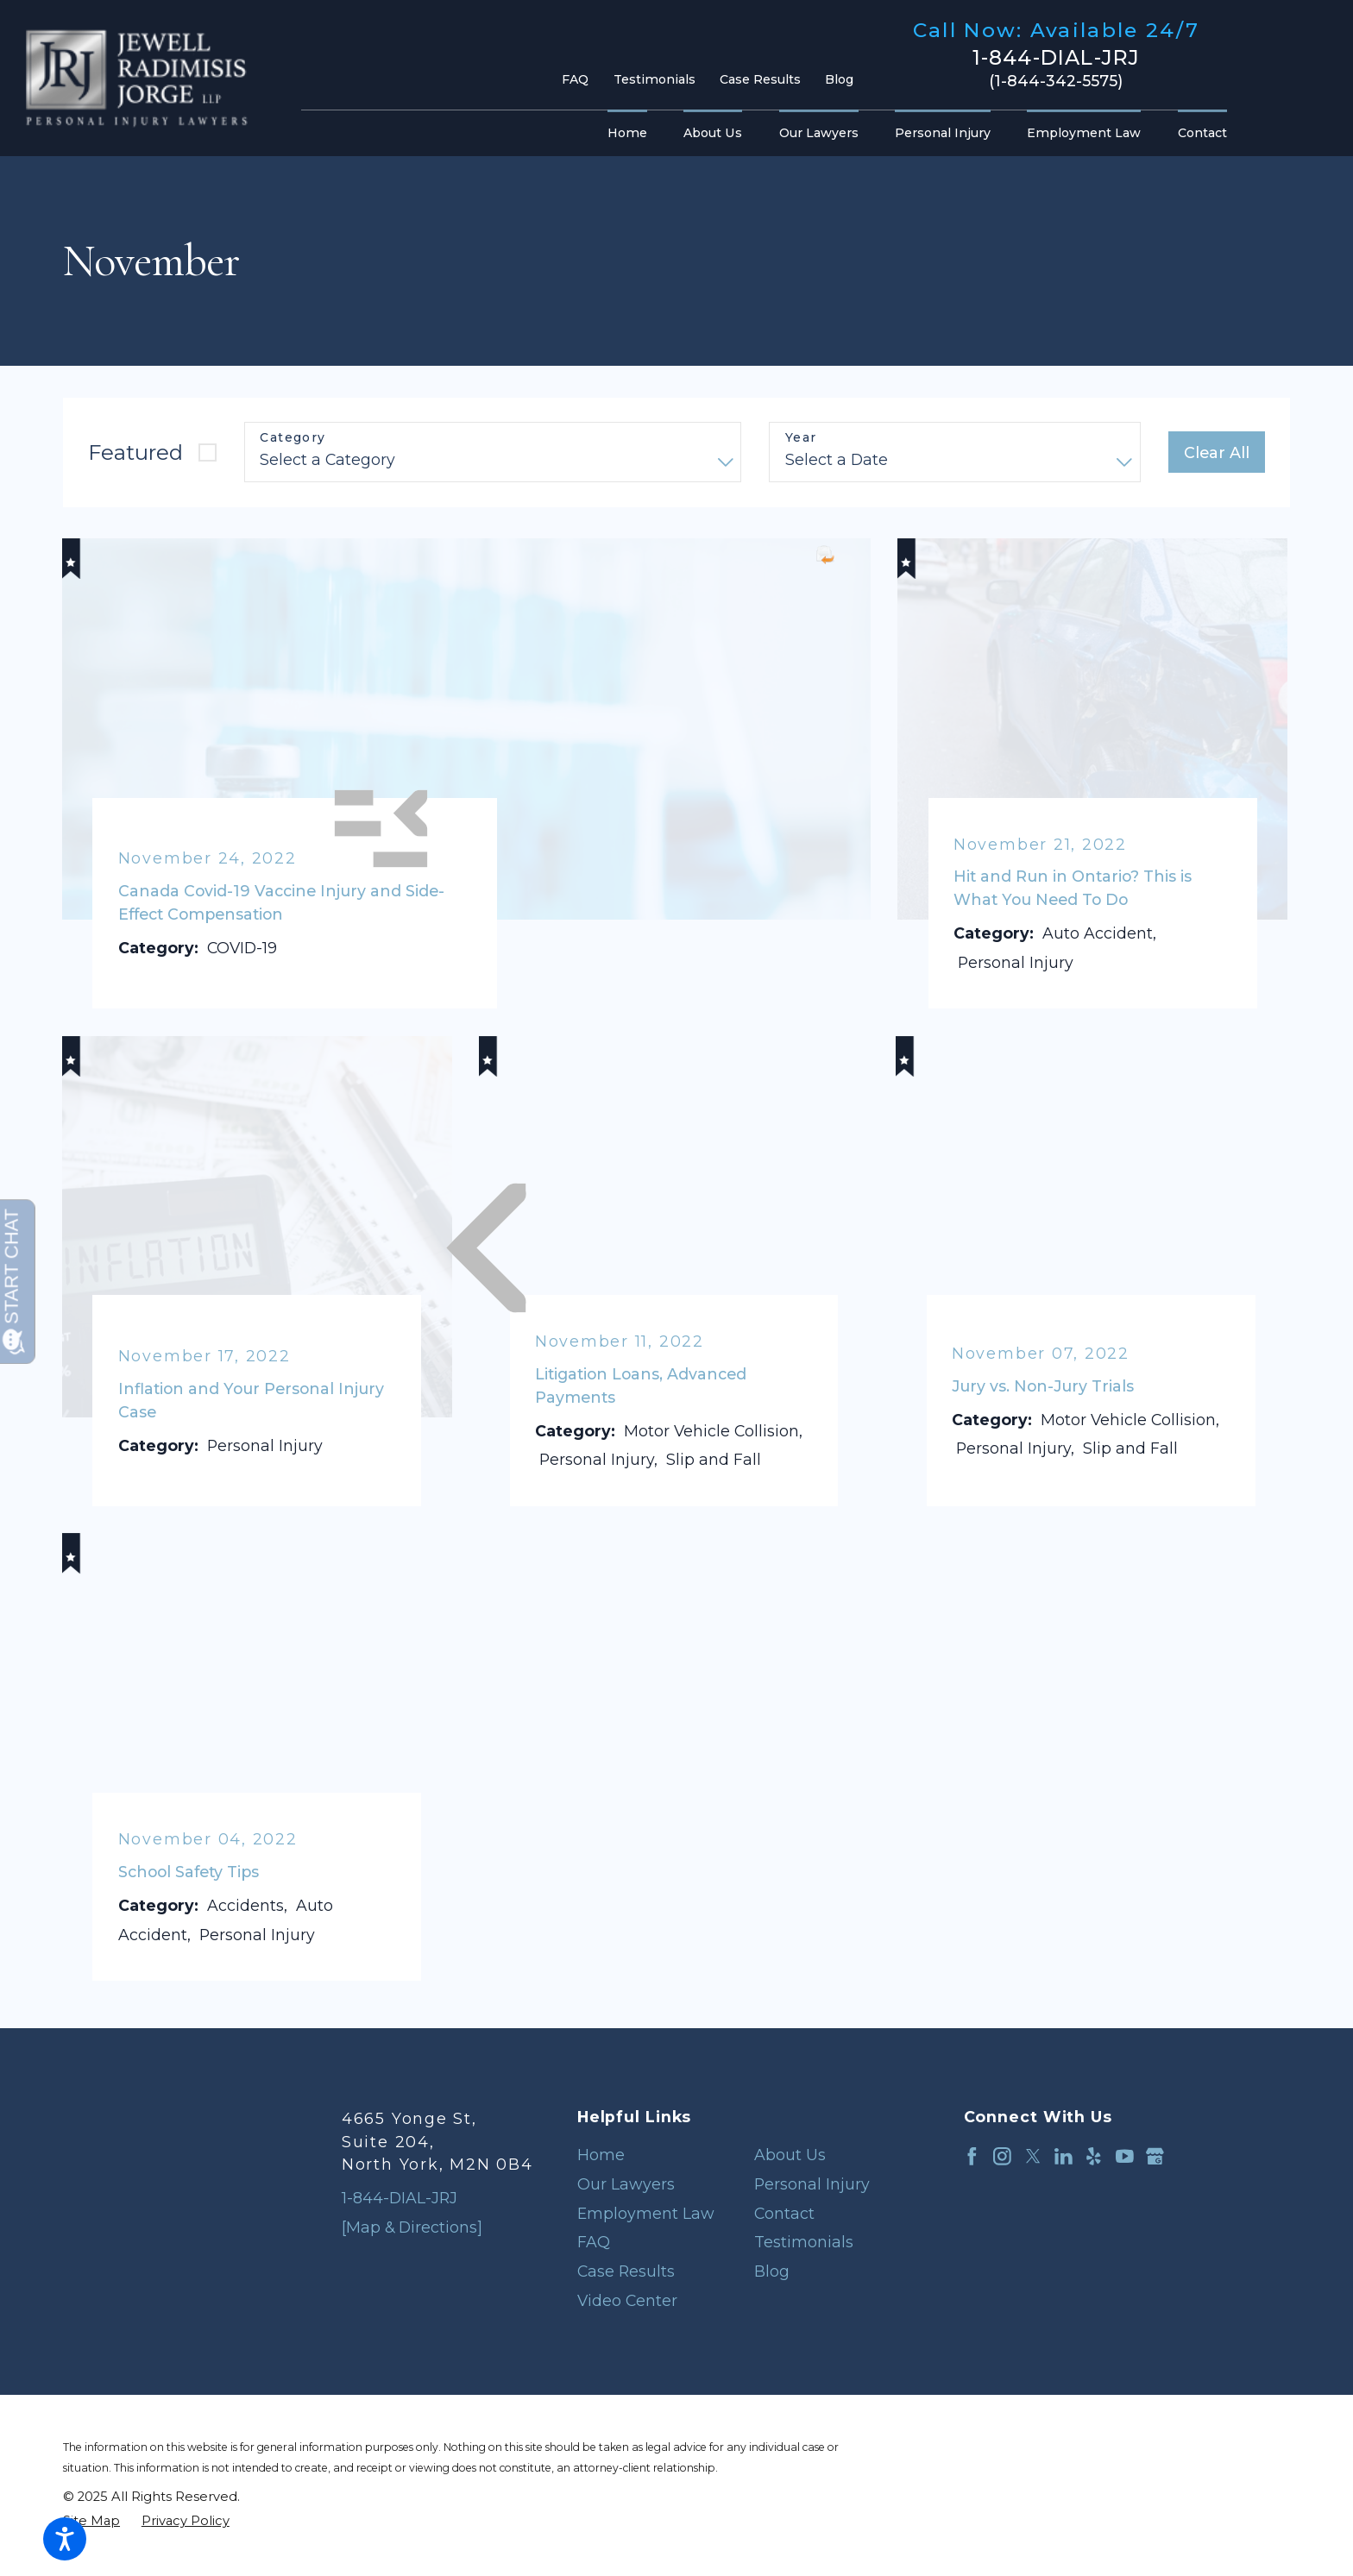  I want to click on indicates a replied email message, so click(825, 555).